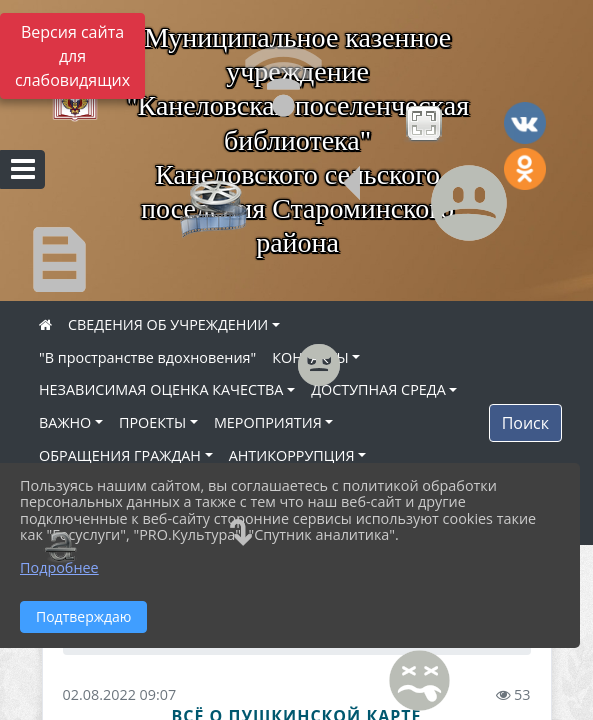  I want to click on react with anger to a message or post, so click(319, 365).